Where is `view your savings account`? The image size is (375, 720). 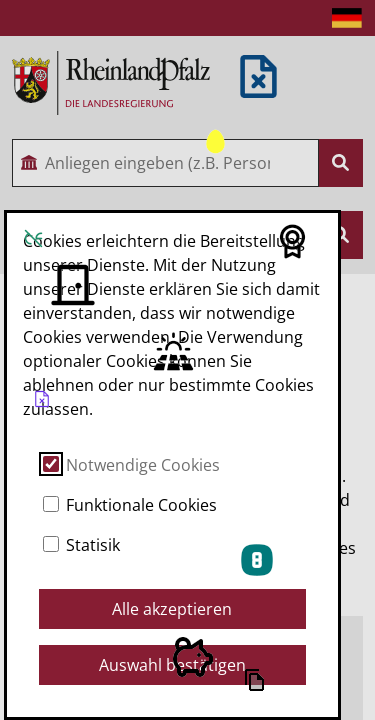 view your savings account is located at coordinates (193, 657).